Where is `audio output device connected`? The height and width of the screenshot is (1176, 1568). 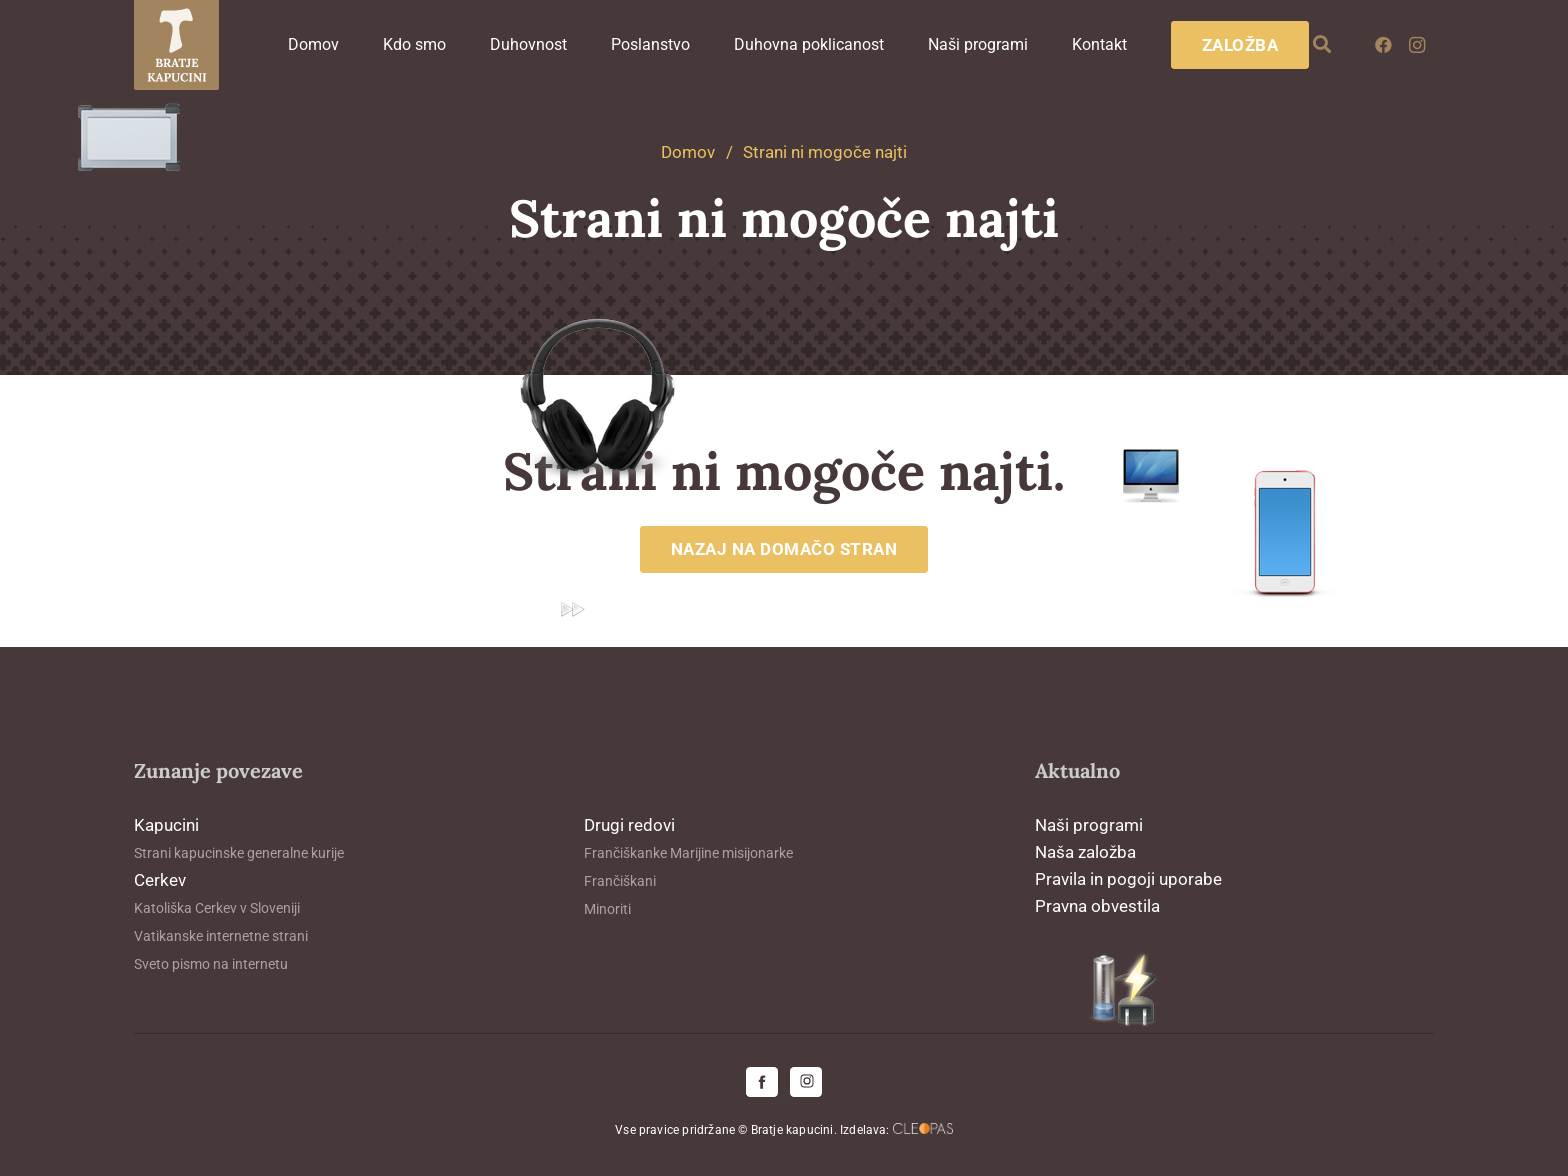
audio output device connected is located at coordinates (597, 398).